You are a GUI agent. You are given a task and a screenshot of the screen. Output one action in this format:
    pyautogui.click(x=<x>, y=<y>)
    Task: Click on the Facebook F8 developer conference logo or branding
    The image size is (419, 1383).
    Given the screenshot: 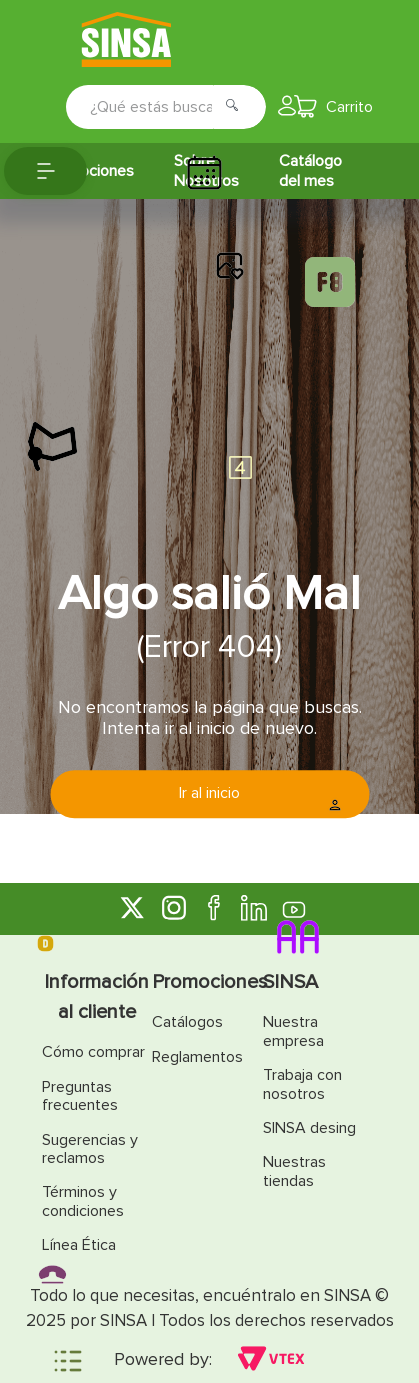 What is the action you would take?
    pyautogui.click(x=330, y=282)
    